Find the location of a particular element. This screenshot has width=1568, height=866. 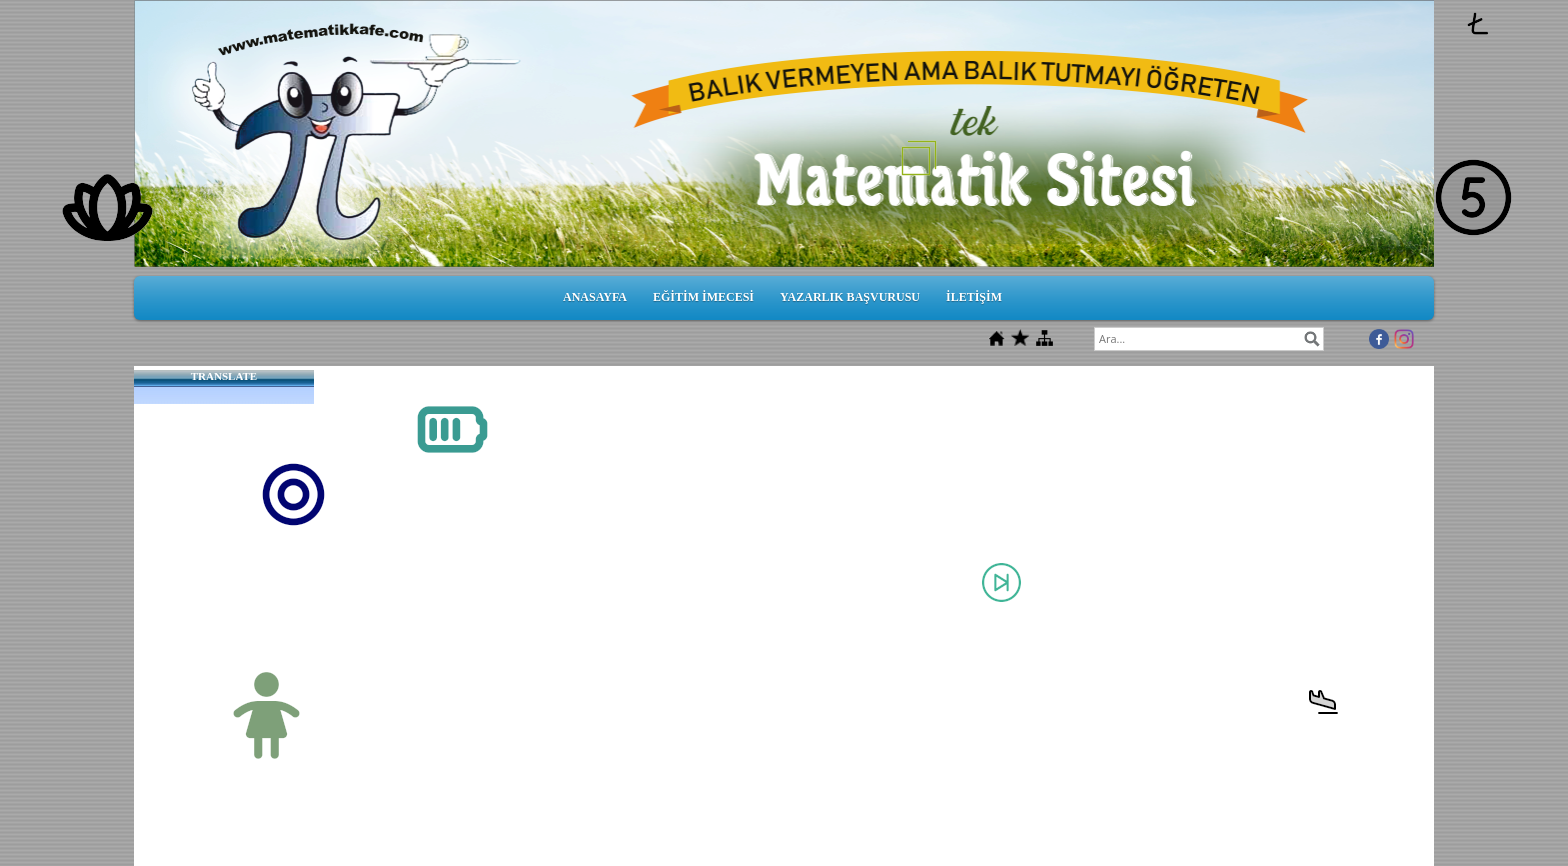

indicates women's restroom or facilities is located at coordinates (266, 717).